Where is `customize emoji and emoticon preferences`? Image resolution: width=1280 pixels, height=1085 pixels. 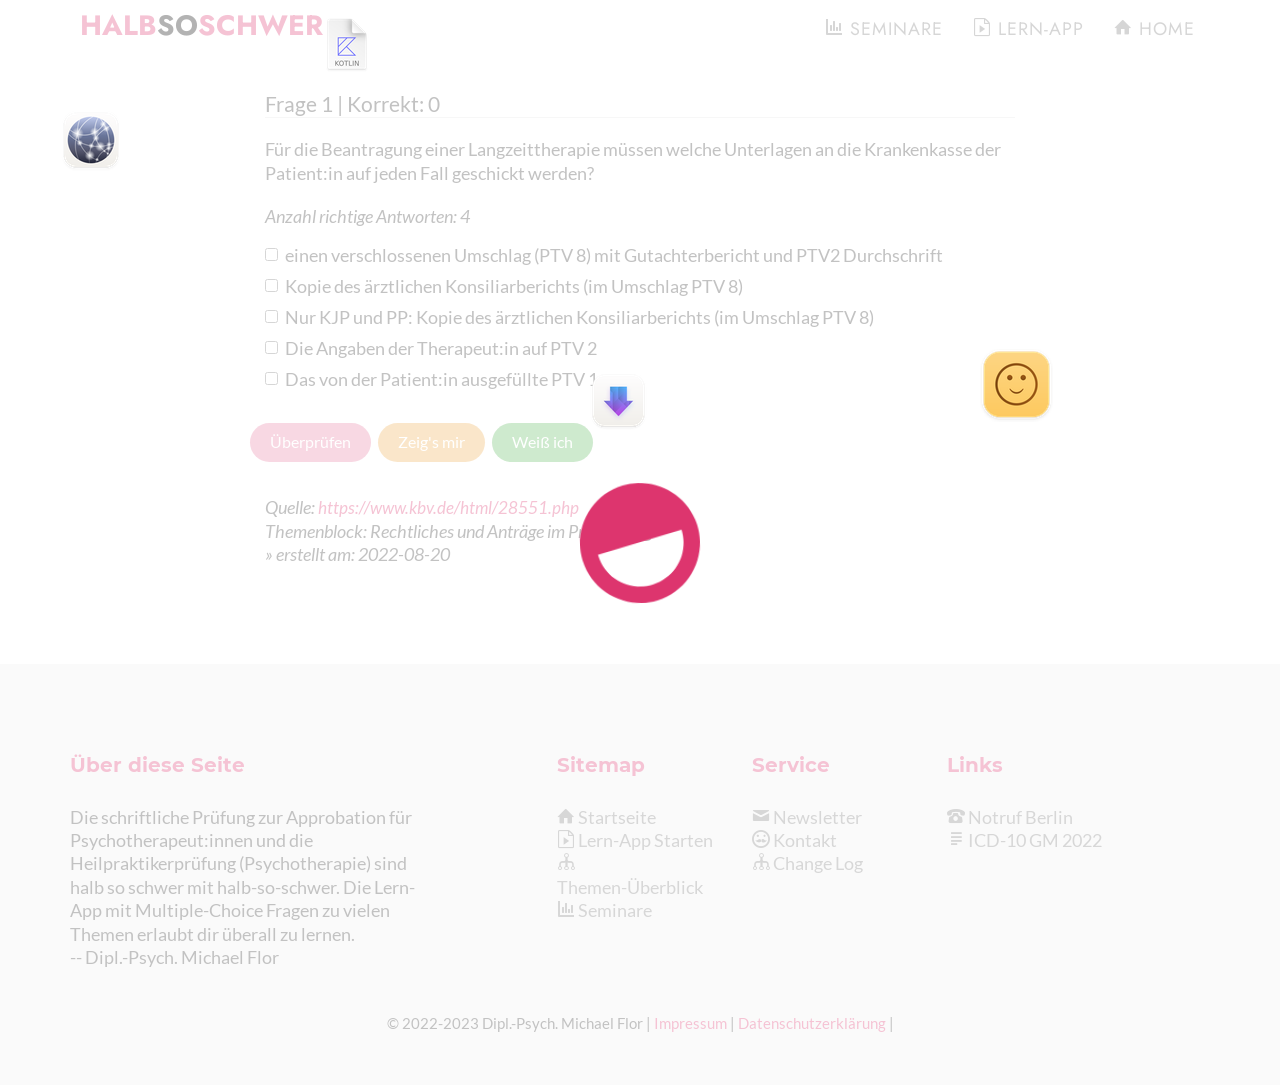 customize emoji and emoticon preferences is located at coordinates (1016, 385).